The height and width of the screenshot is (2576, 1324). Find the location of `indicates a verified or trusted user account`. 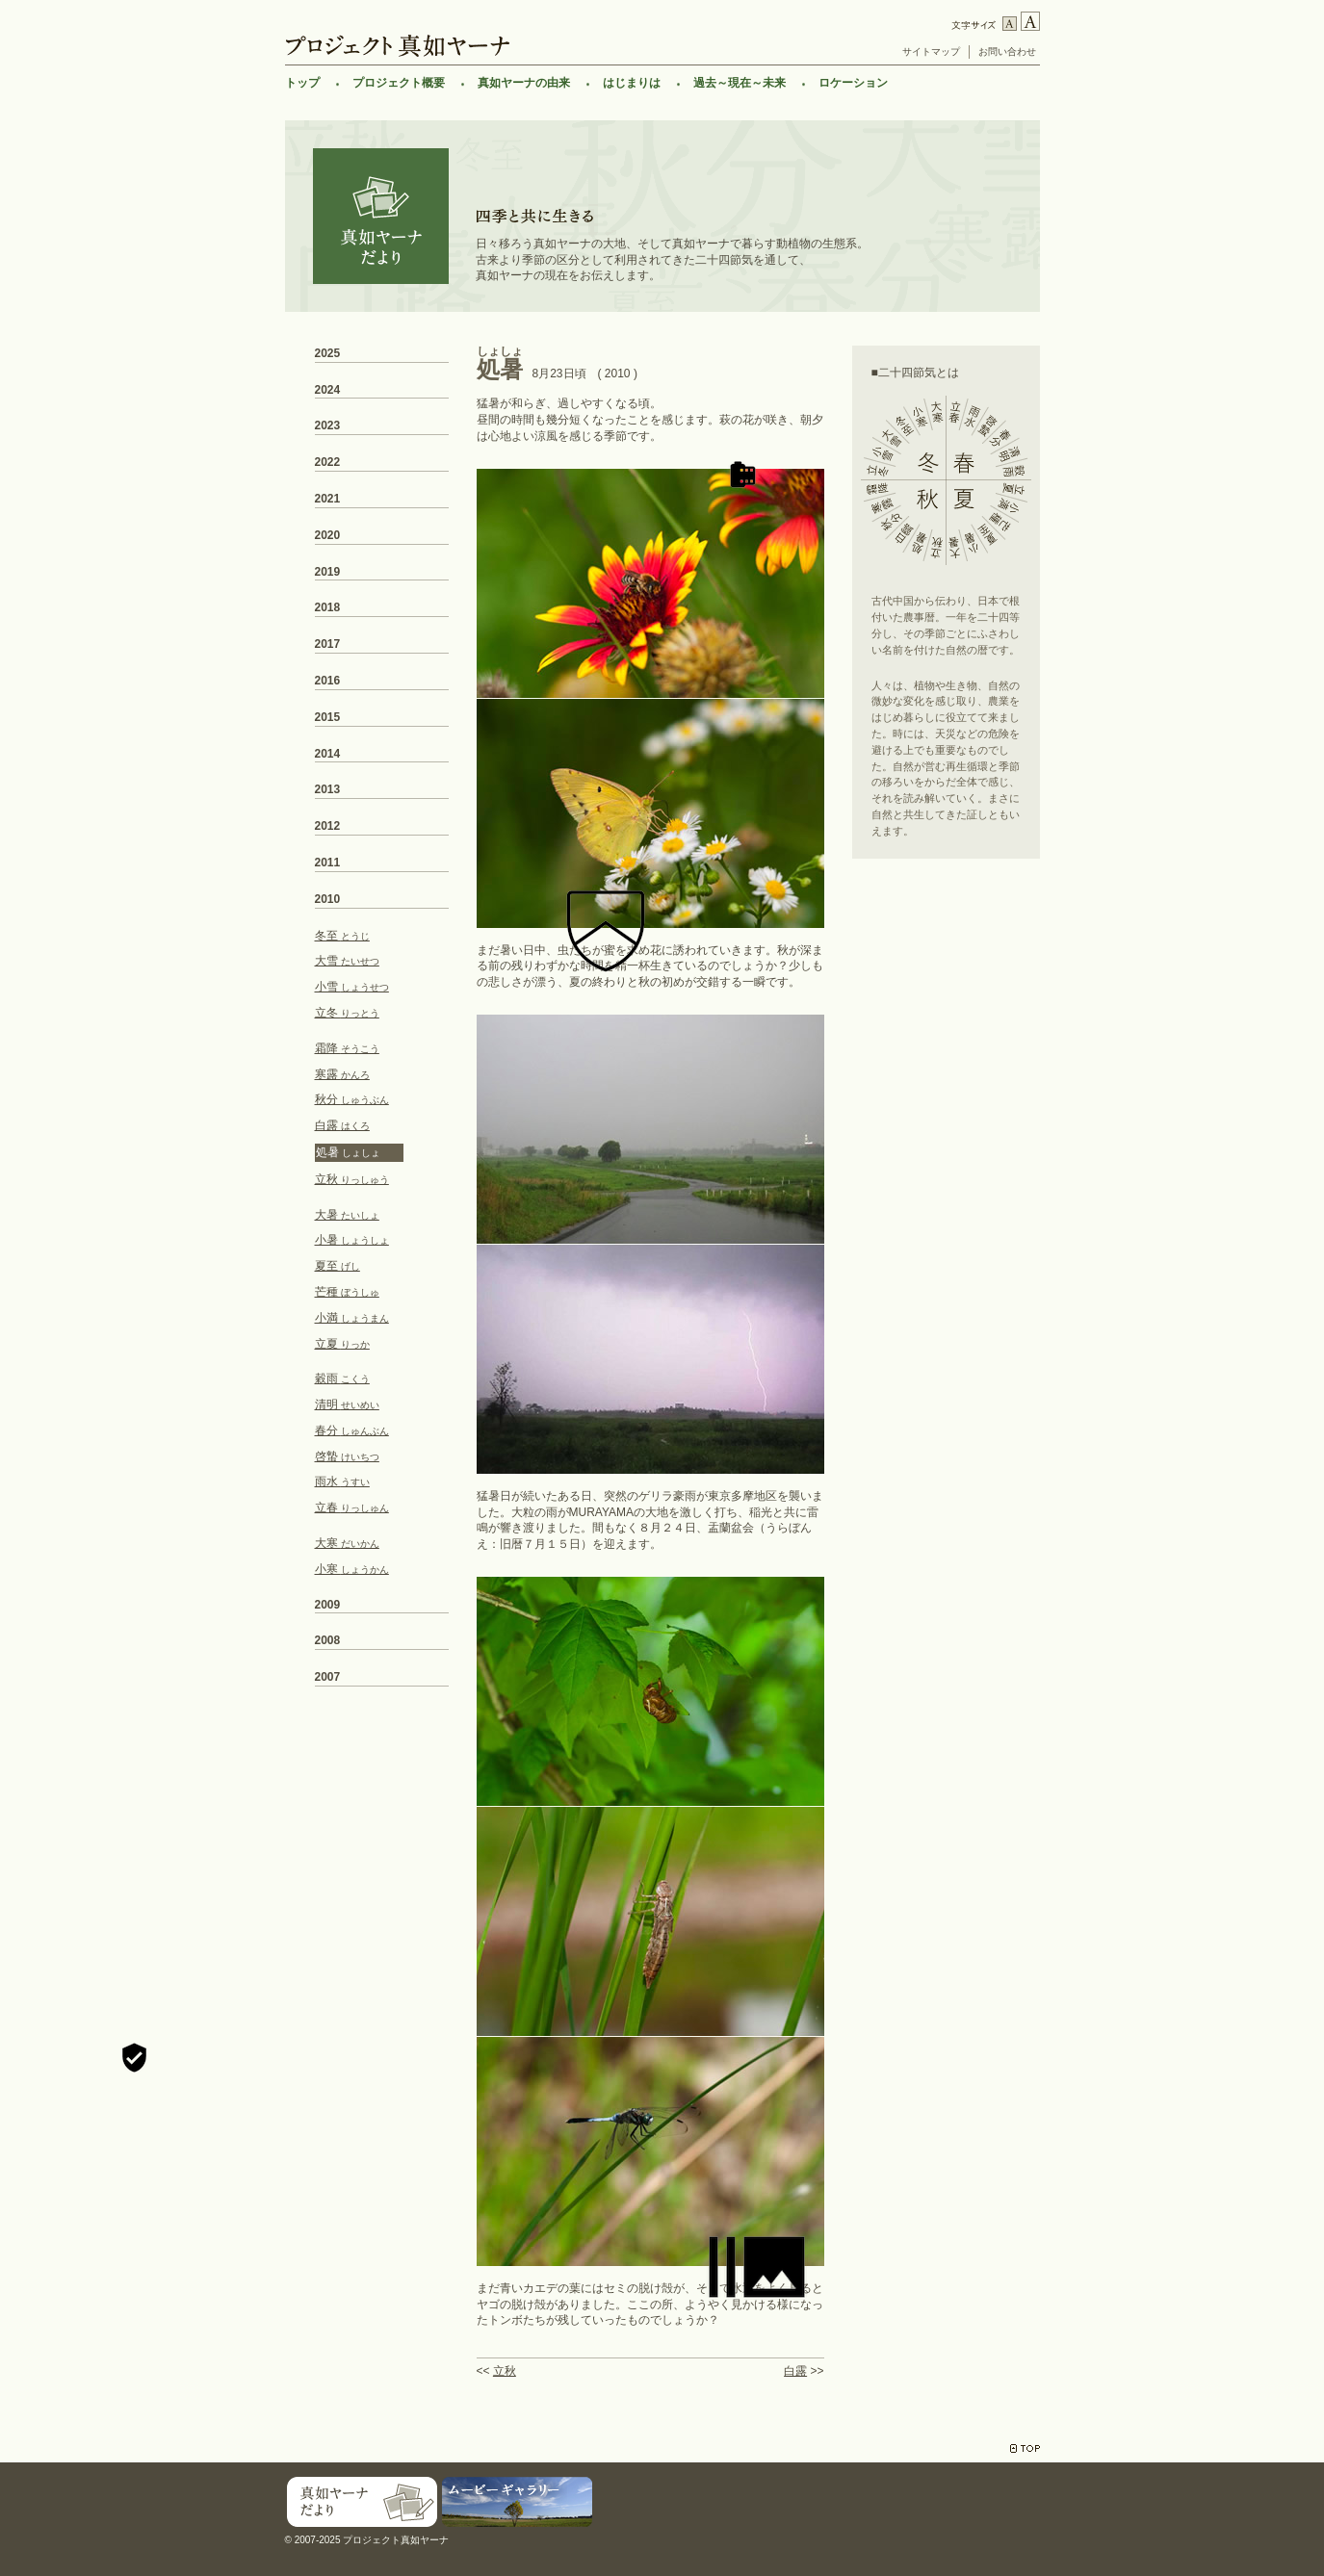

indicates a verified or trusted user account is located at coordinates (134, 2057).